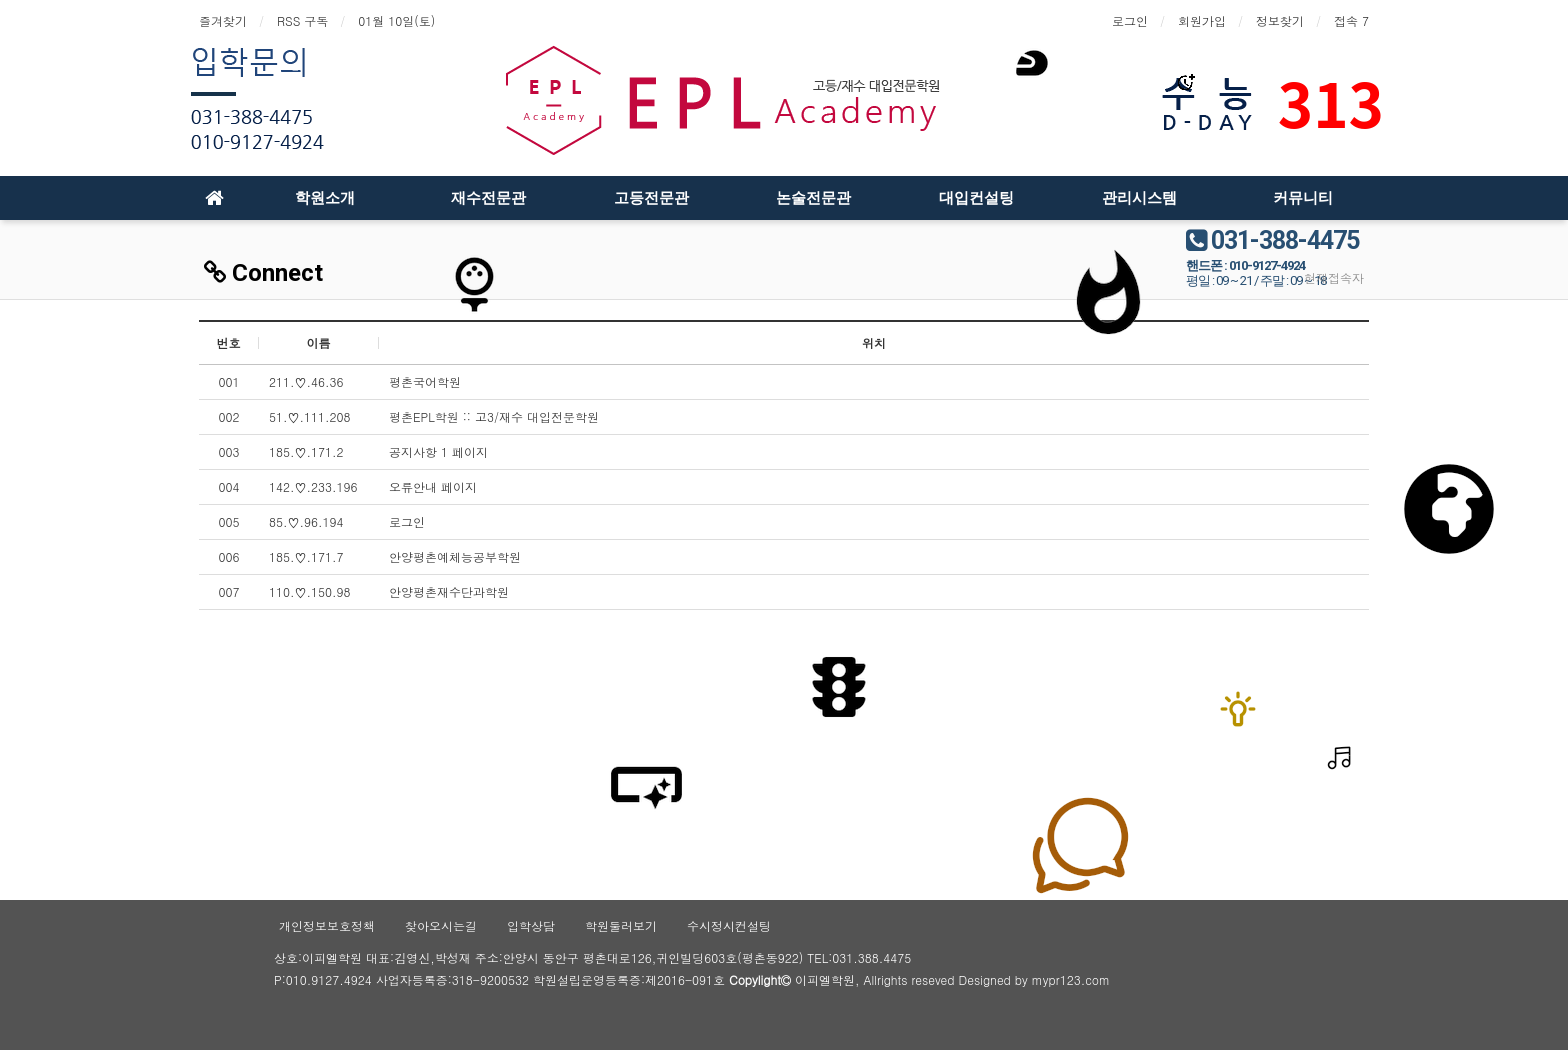  Describe the element at coordinates (646, 784) in the screenshot. I see `add a smart action or automated button` at that location.